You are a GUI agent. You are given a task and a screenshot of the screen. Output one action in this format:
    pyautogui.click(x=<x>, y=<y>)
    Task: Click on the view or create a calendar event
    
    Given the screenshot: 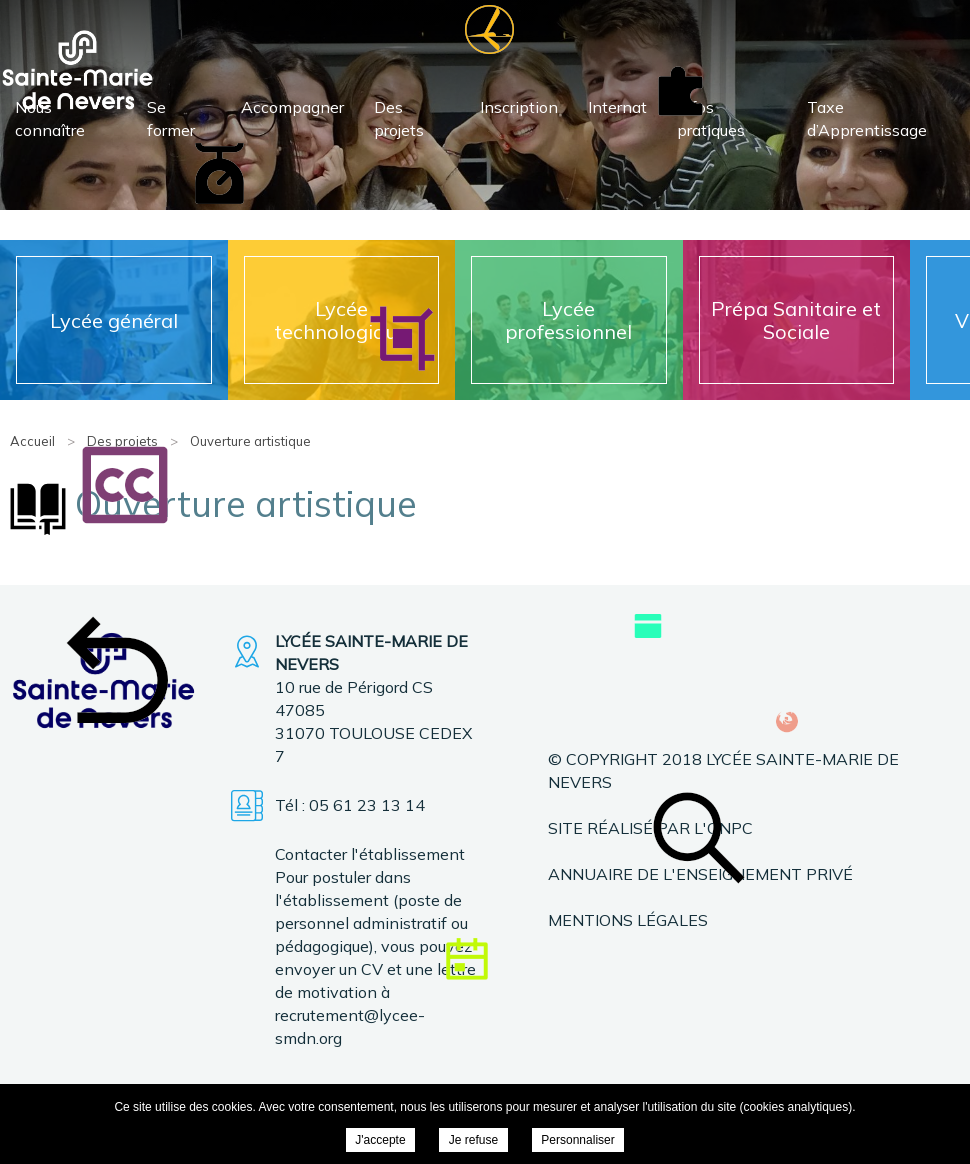 What is the action you would take?
    pyautogui.click(x=467, y=961)
    